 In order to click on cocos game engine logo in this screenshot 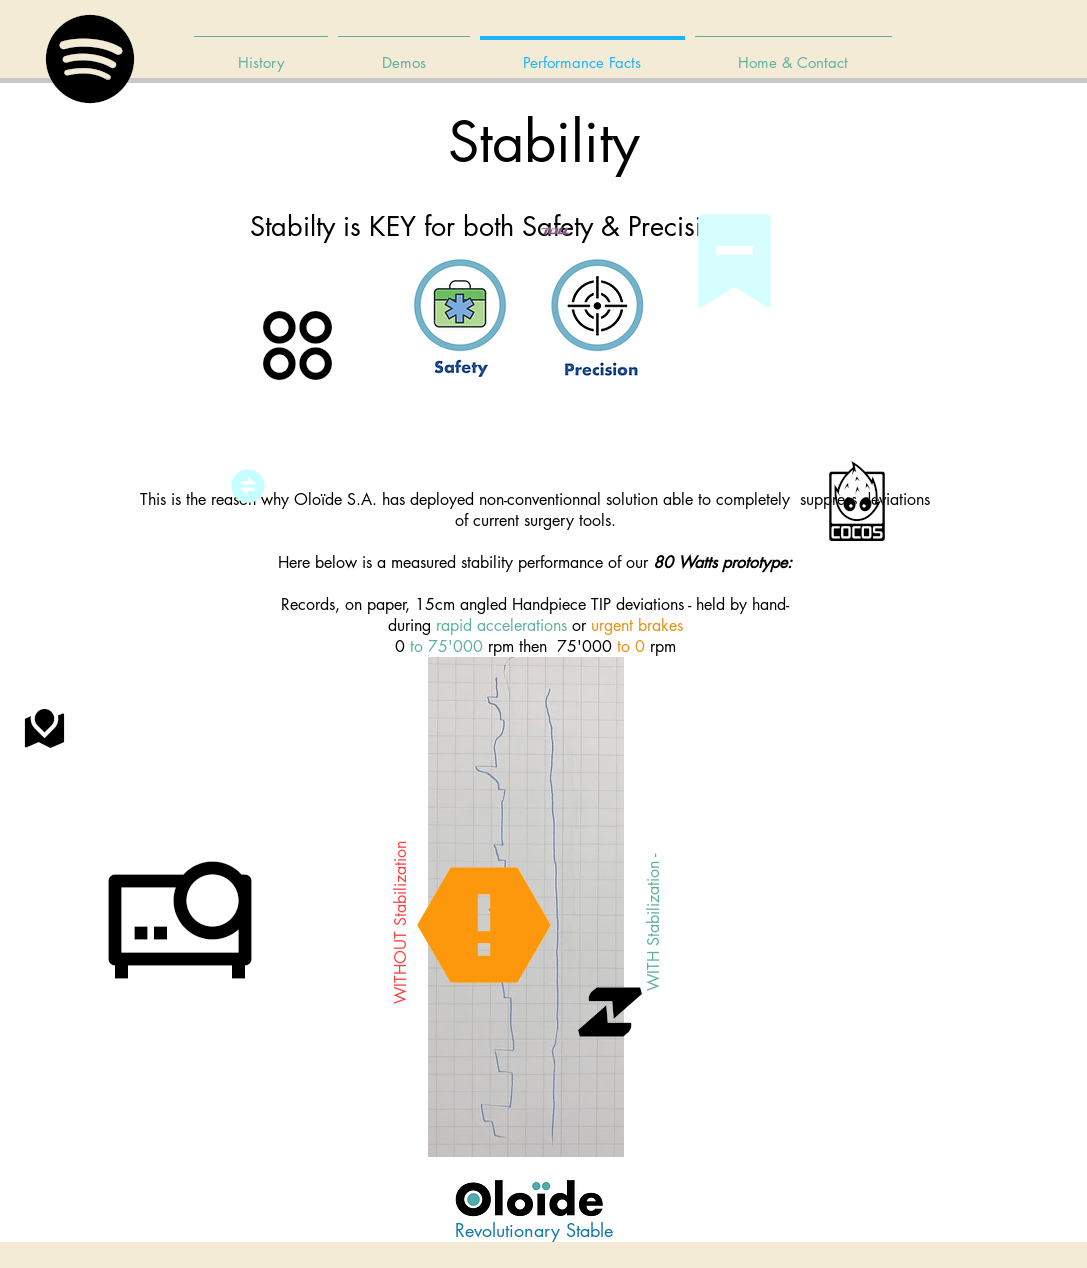, I will do `click(857, 501)`.